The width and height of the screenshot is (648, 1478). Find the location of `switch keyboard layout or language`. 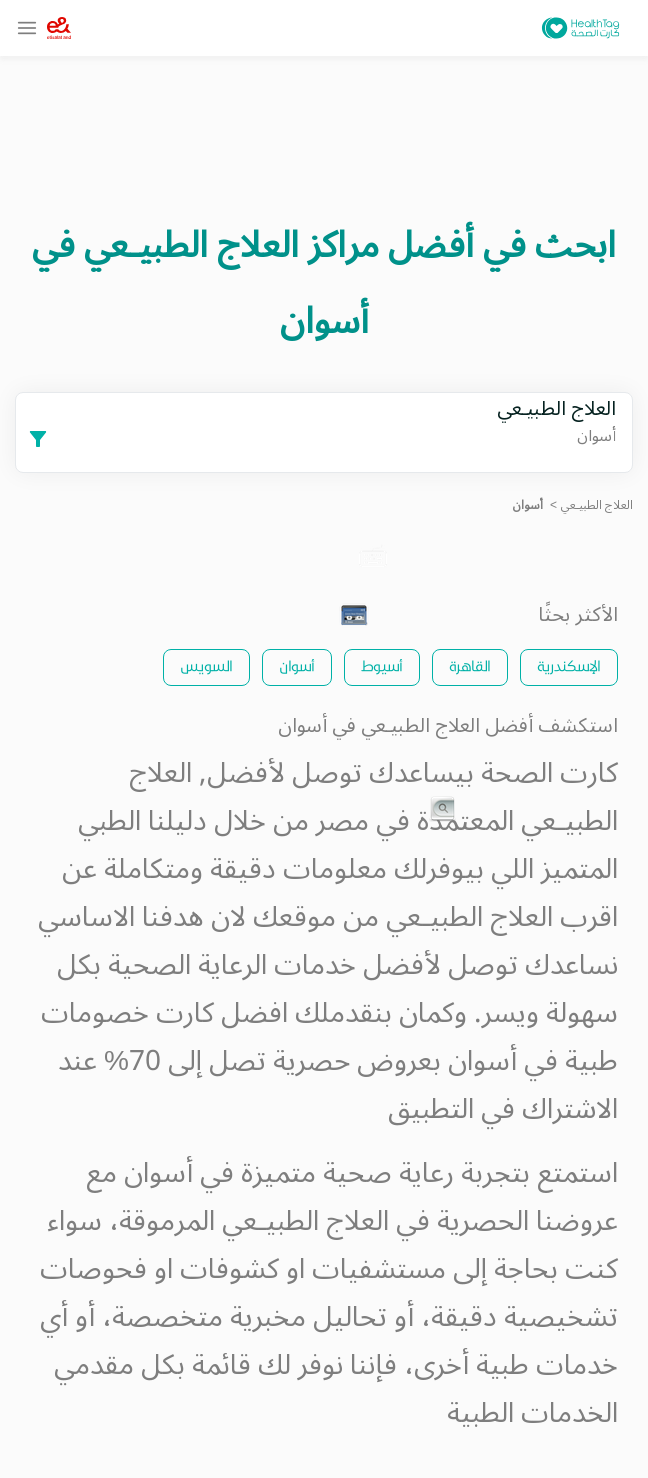

switch keyboard layout or language is located at coordinates (373, 556).